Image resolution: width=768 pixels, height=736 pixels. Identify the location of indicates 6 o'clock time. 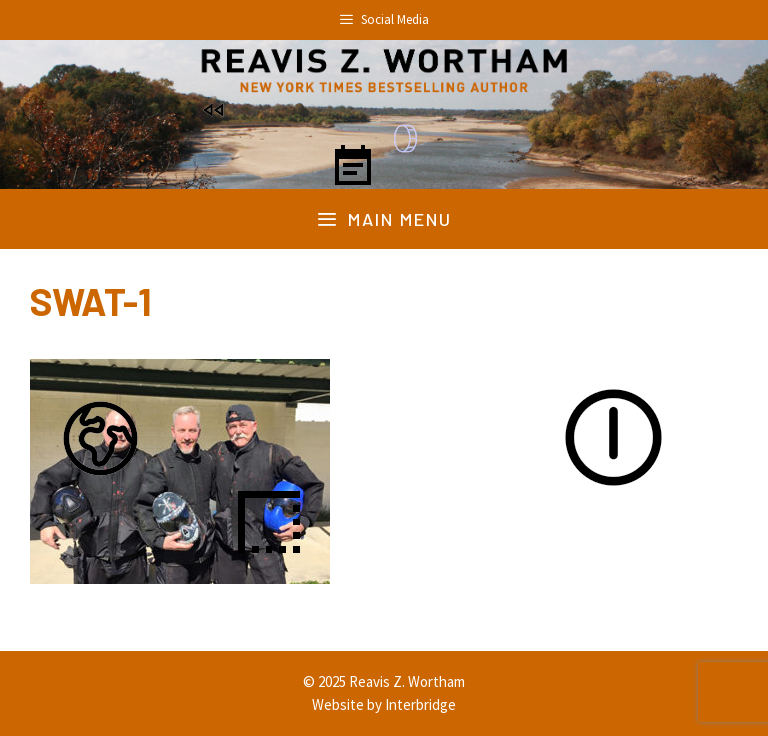
(613, 437).